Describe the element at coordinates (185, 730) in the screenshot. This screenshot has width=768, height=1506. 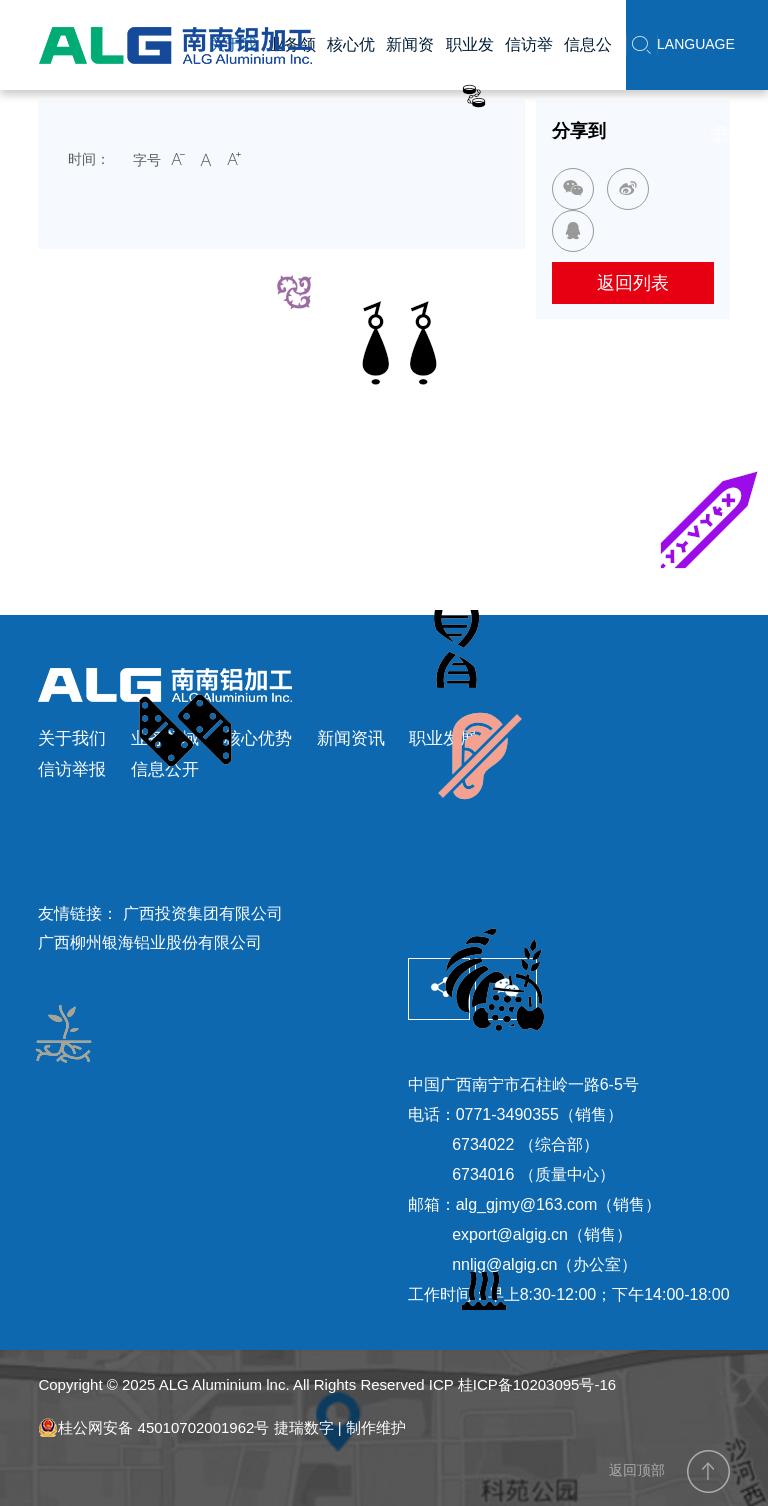
I see `access domino or tile-based games` at that location.